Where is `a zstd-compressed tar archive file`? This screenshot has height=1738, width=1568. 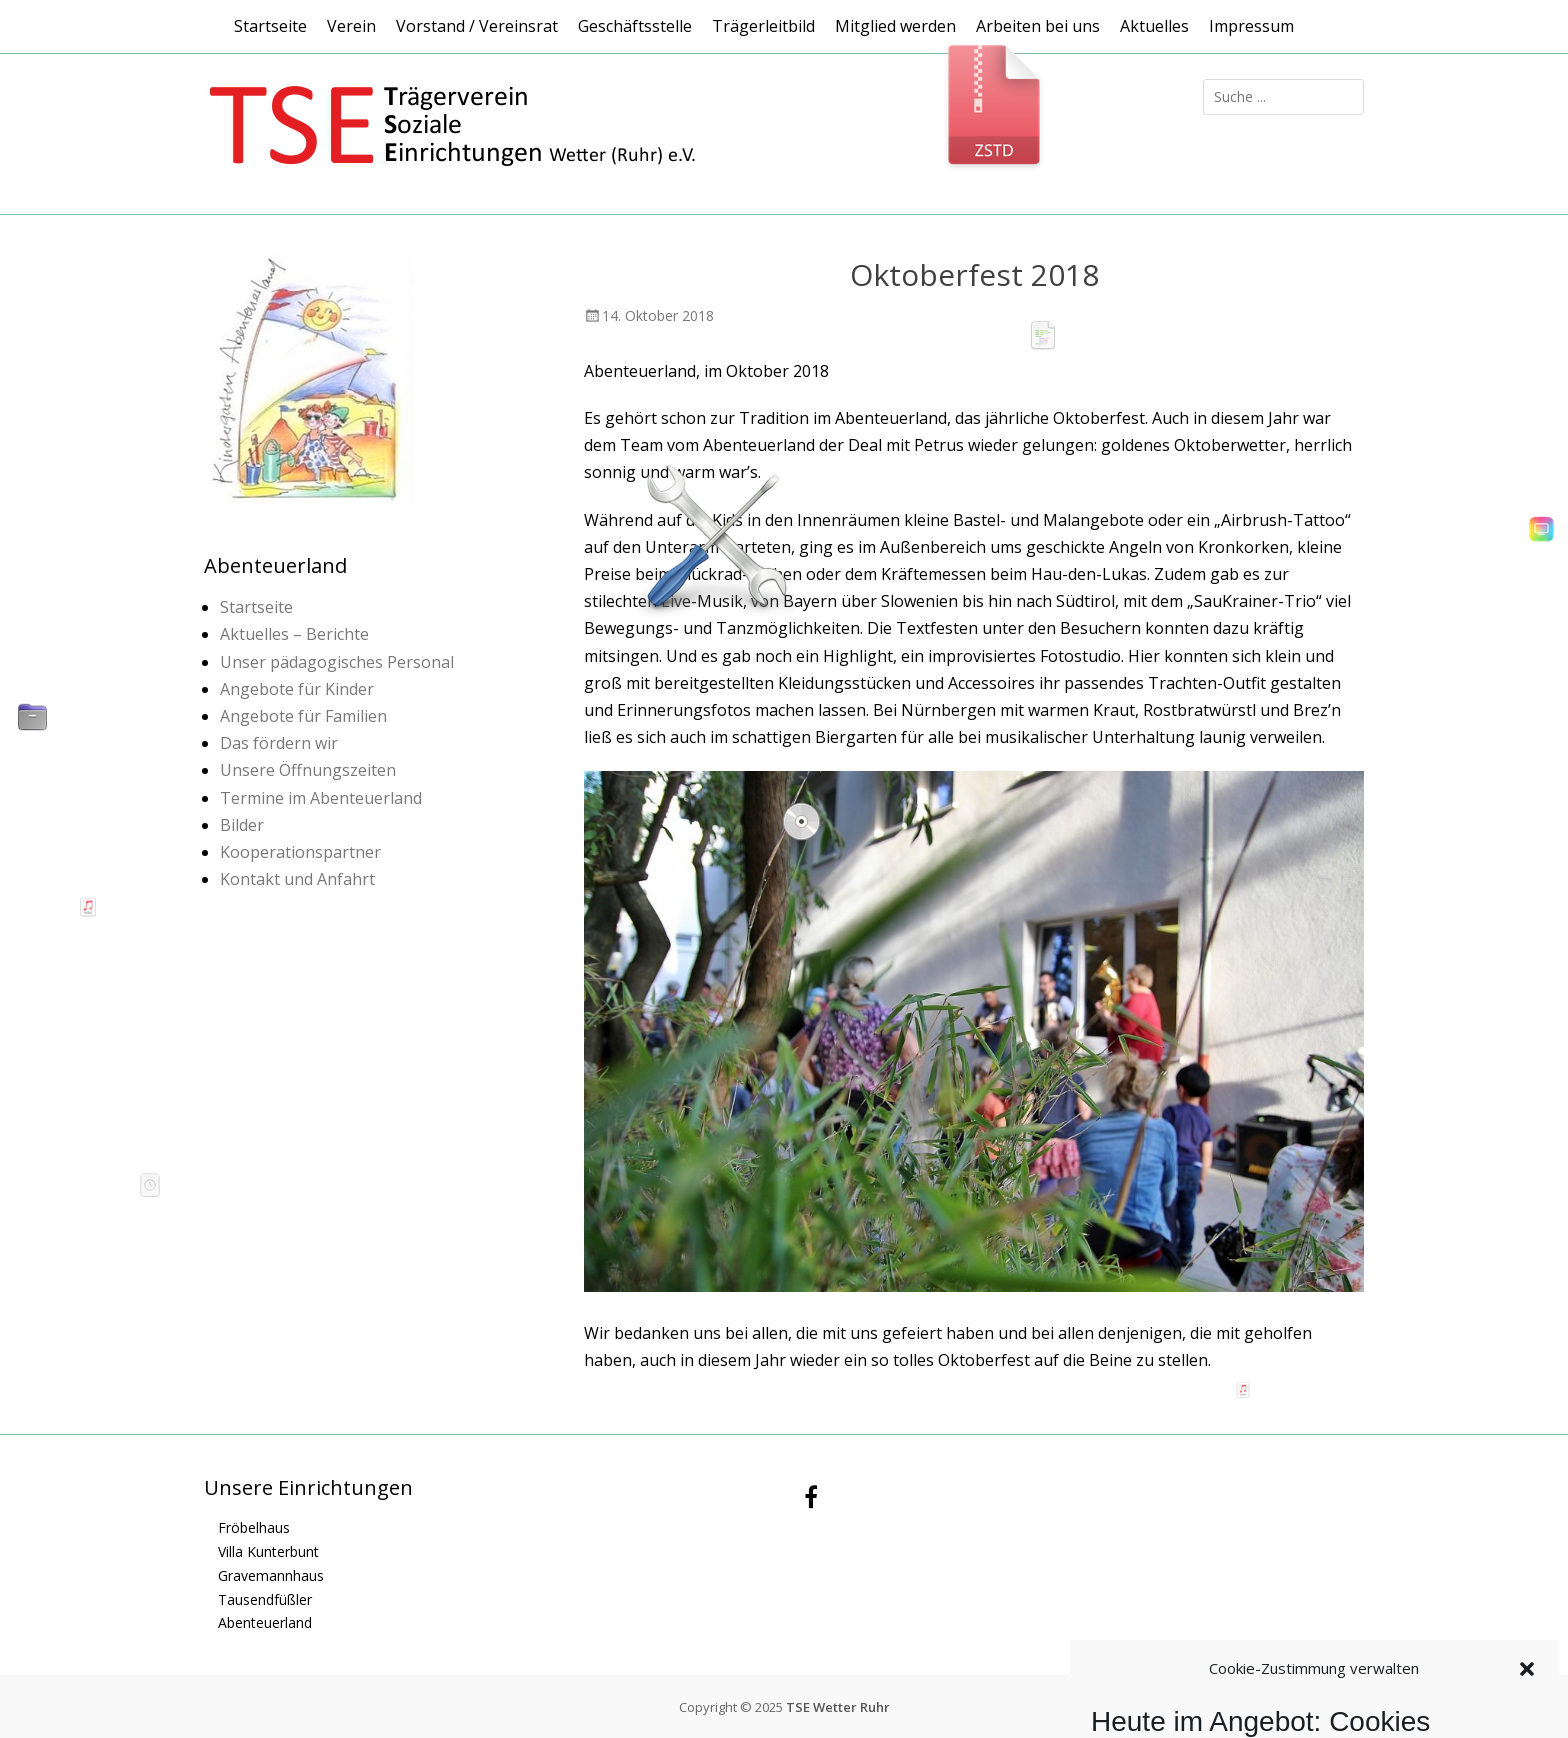
a zstd-compressed tar archive file is located at coordinates (994, 107).